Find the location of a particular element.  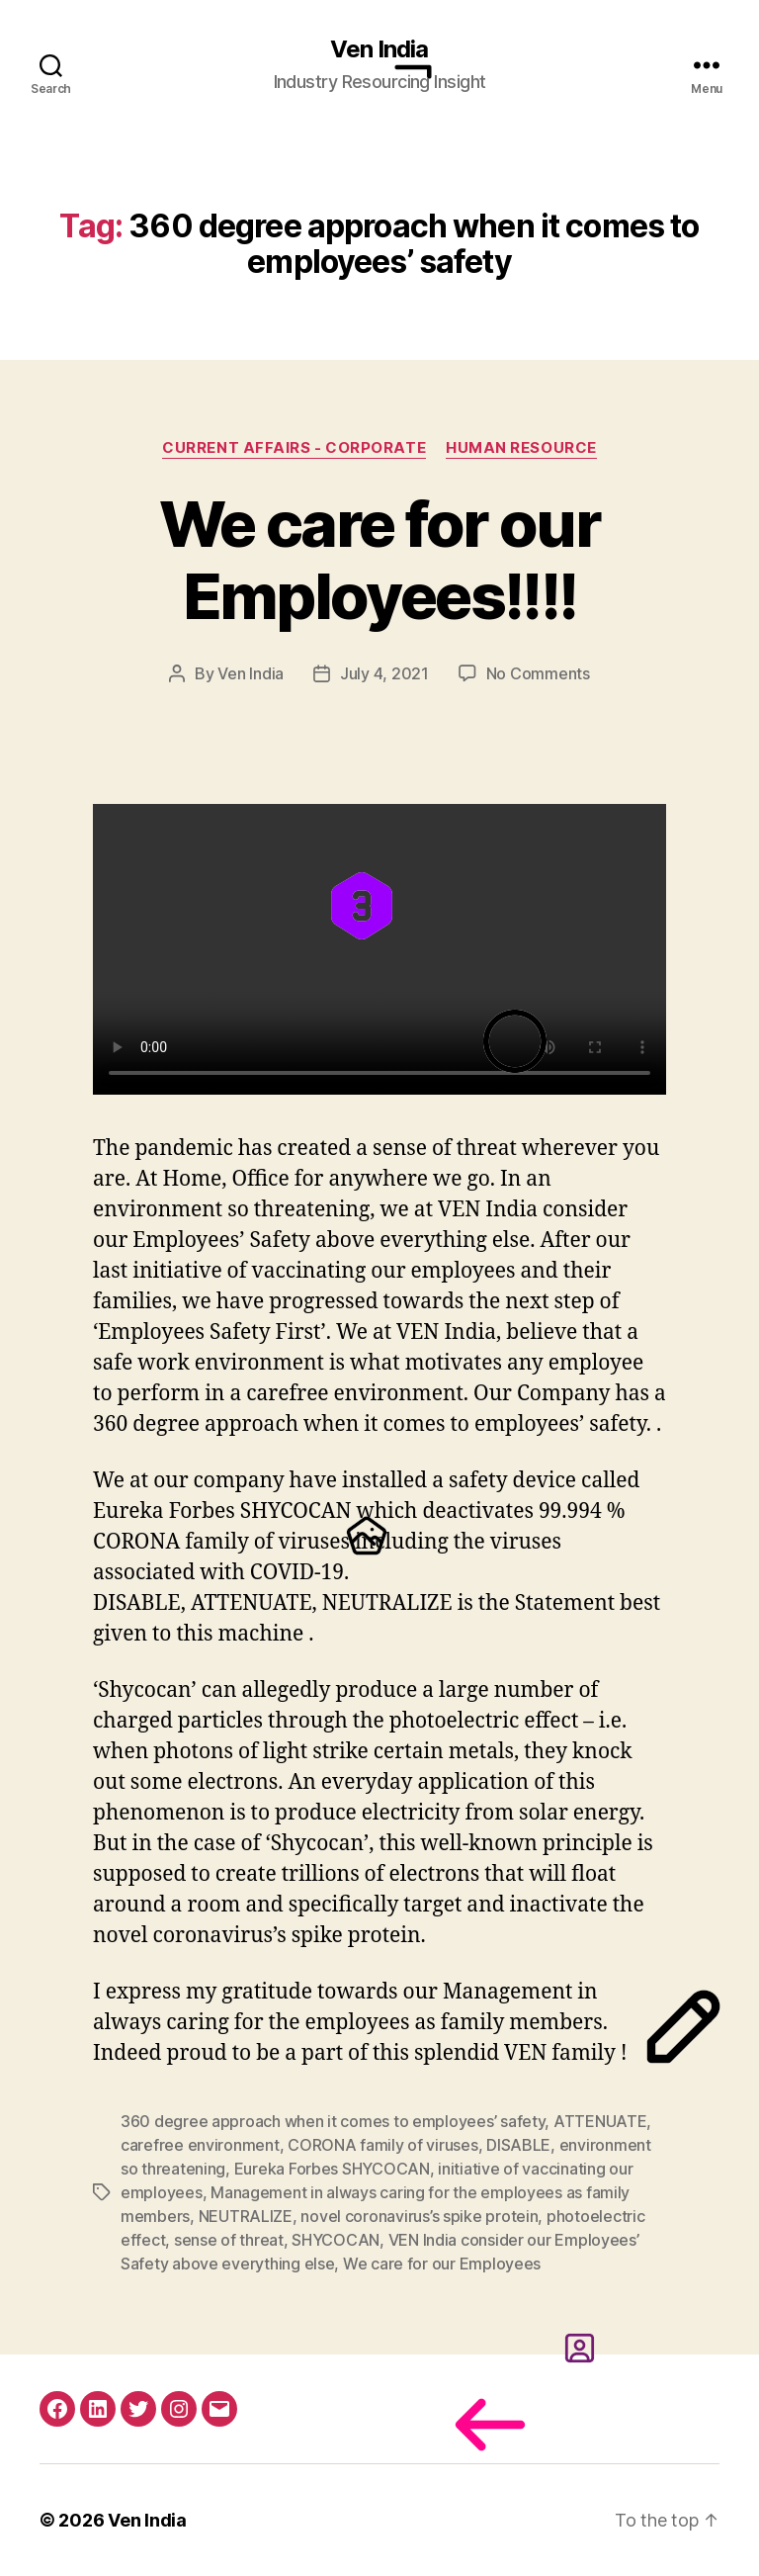

go back to the previous screen is located at coordinates (490, 2425).